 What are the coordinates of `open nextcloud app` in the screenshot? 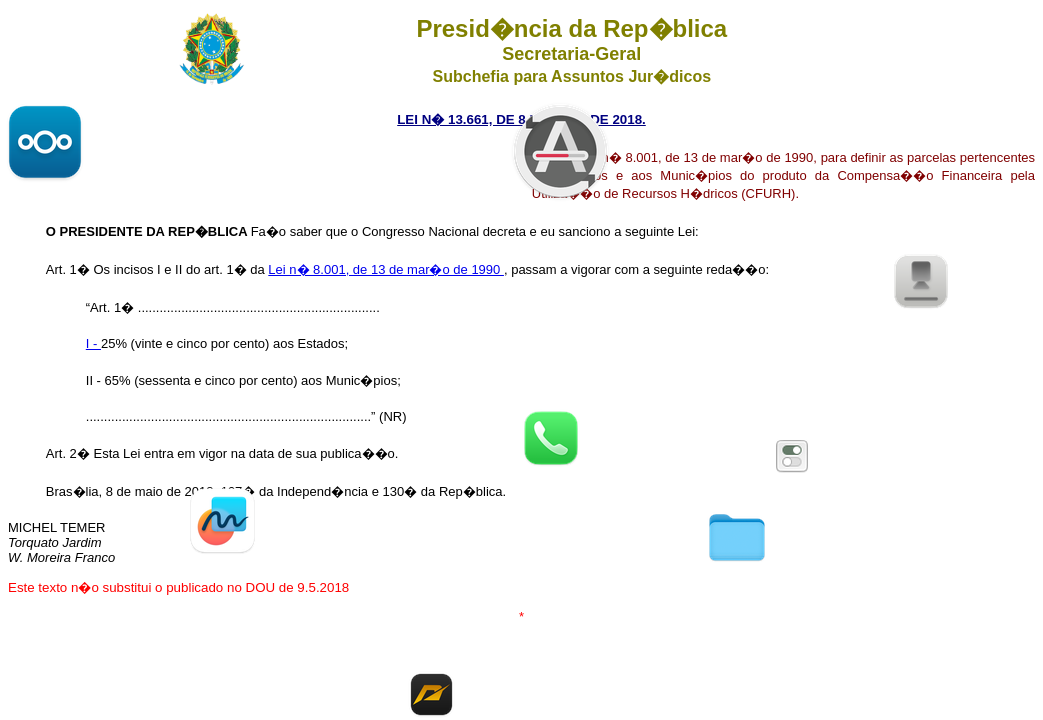 It's located at (45, 142).